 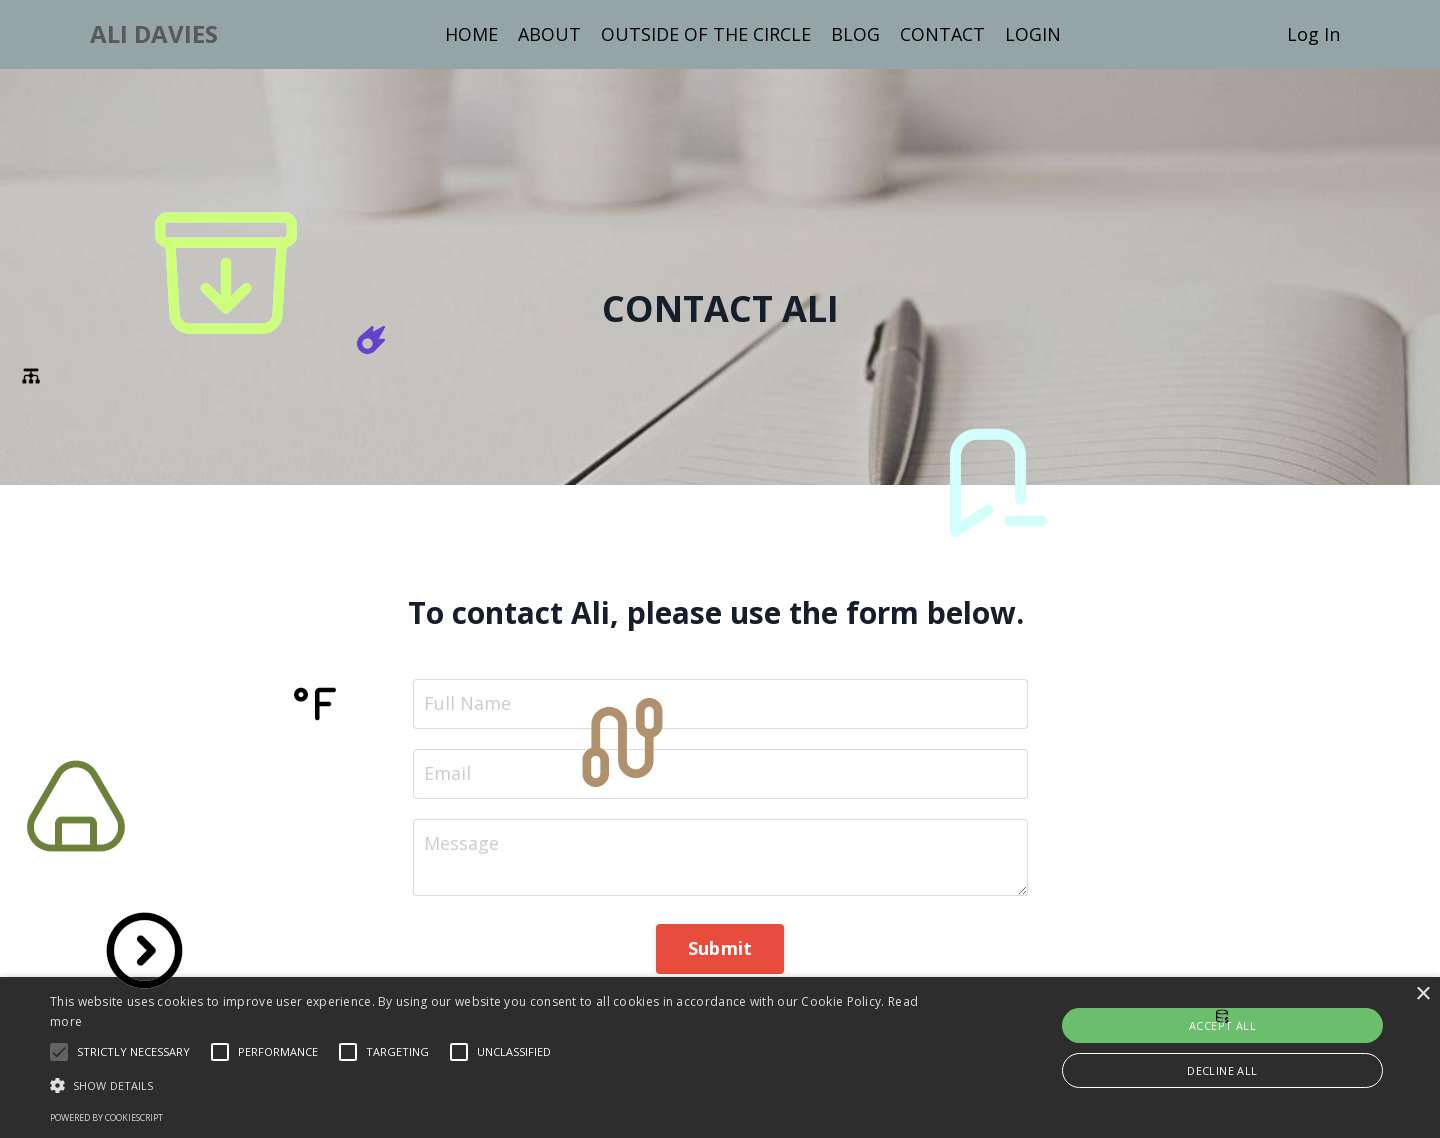 I want to click on access jump rope workout or exercise, so click(x=622, y=742).